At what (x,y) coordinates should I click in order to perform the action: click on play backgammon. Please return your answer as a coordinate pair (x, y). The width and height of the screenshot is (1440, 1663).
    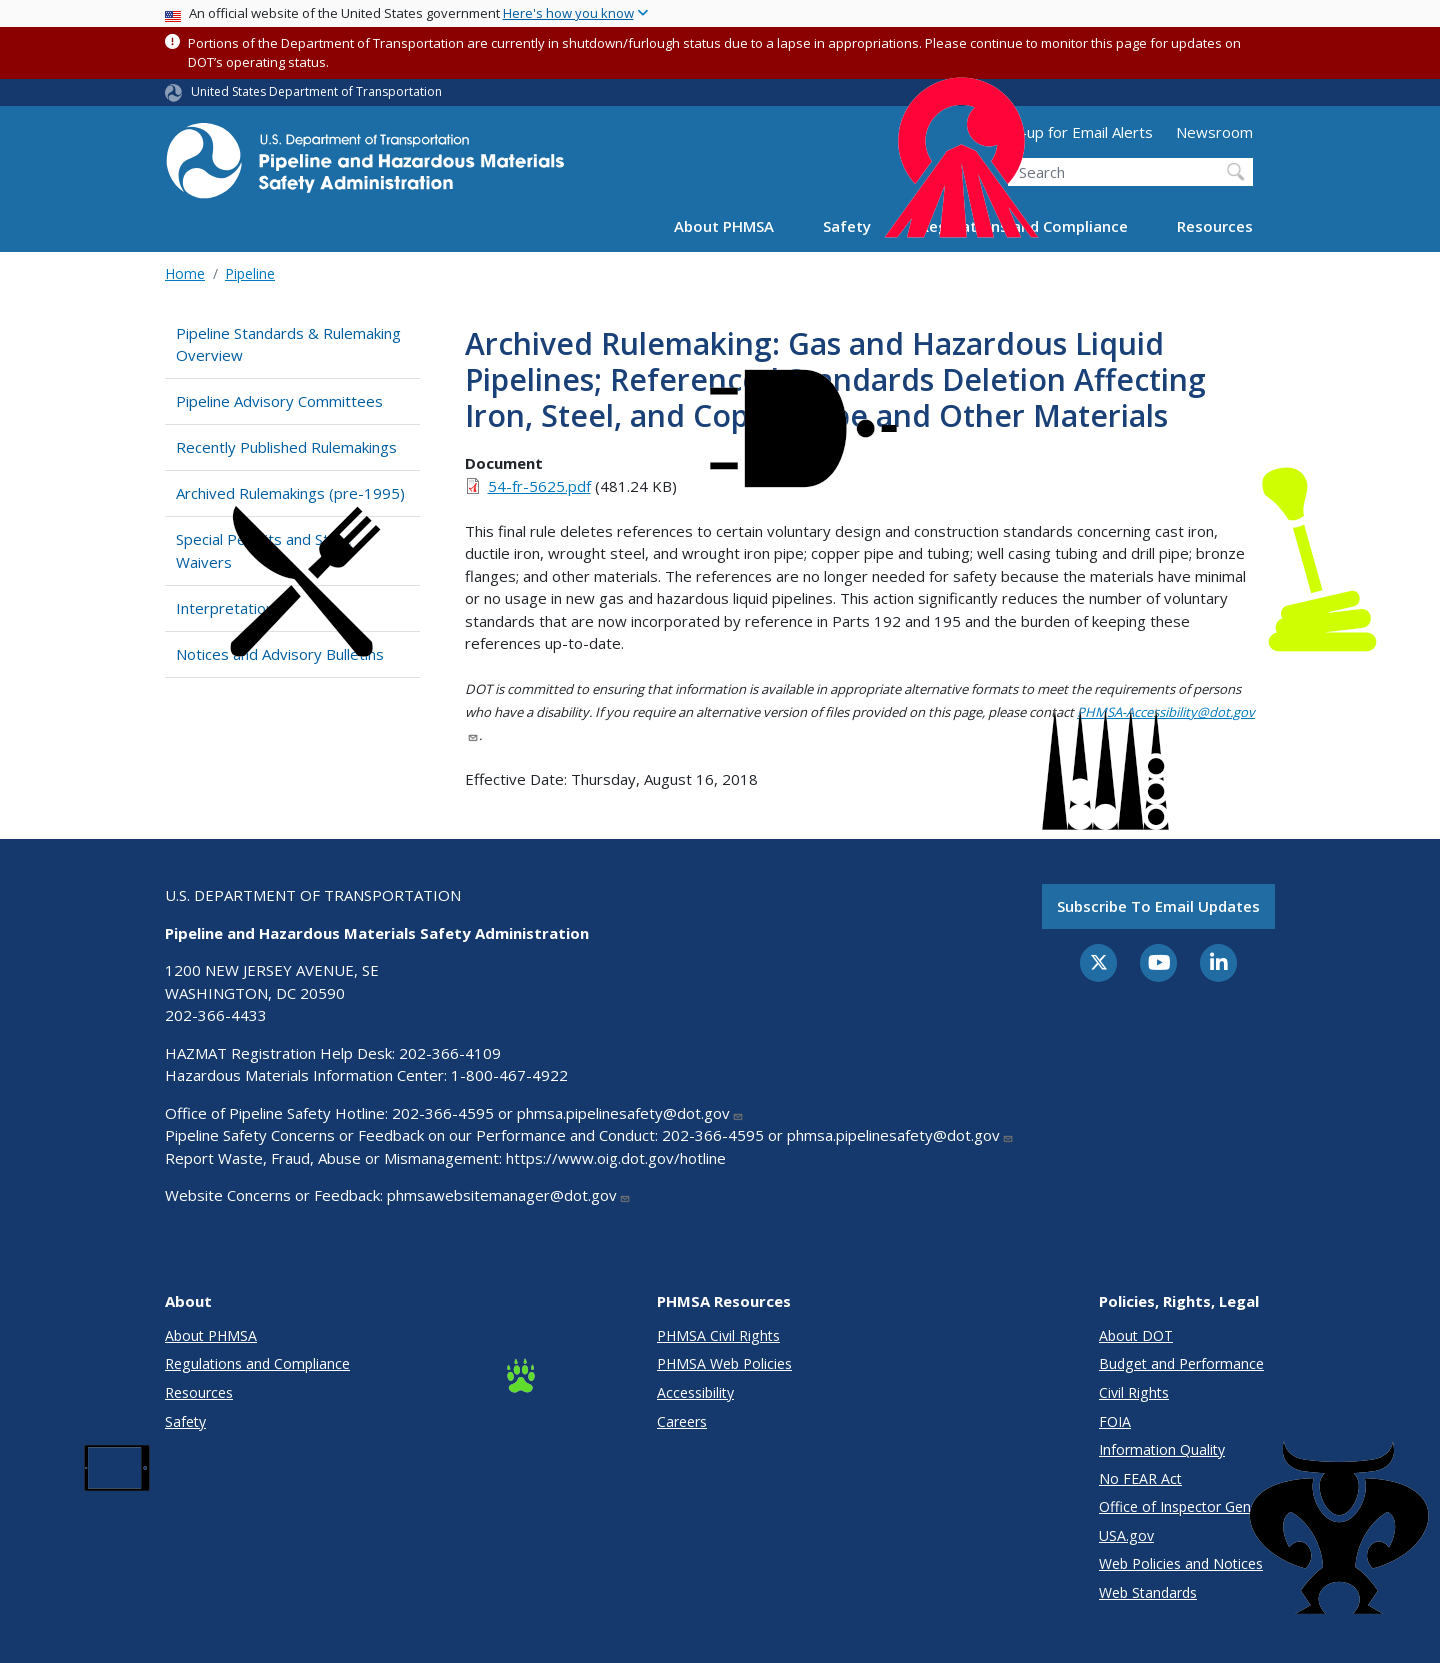
    Looking at the image, I should click on (1105, 766).